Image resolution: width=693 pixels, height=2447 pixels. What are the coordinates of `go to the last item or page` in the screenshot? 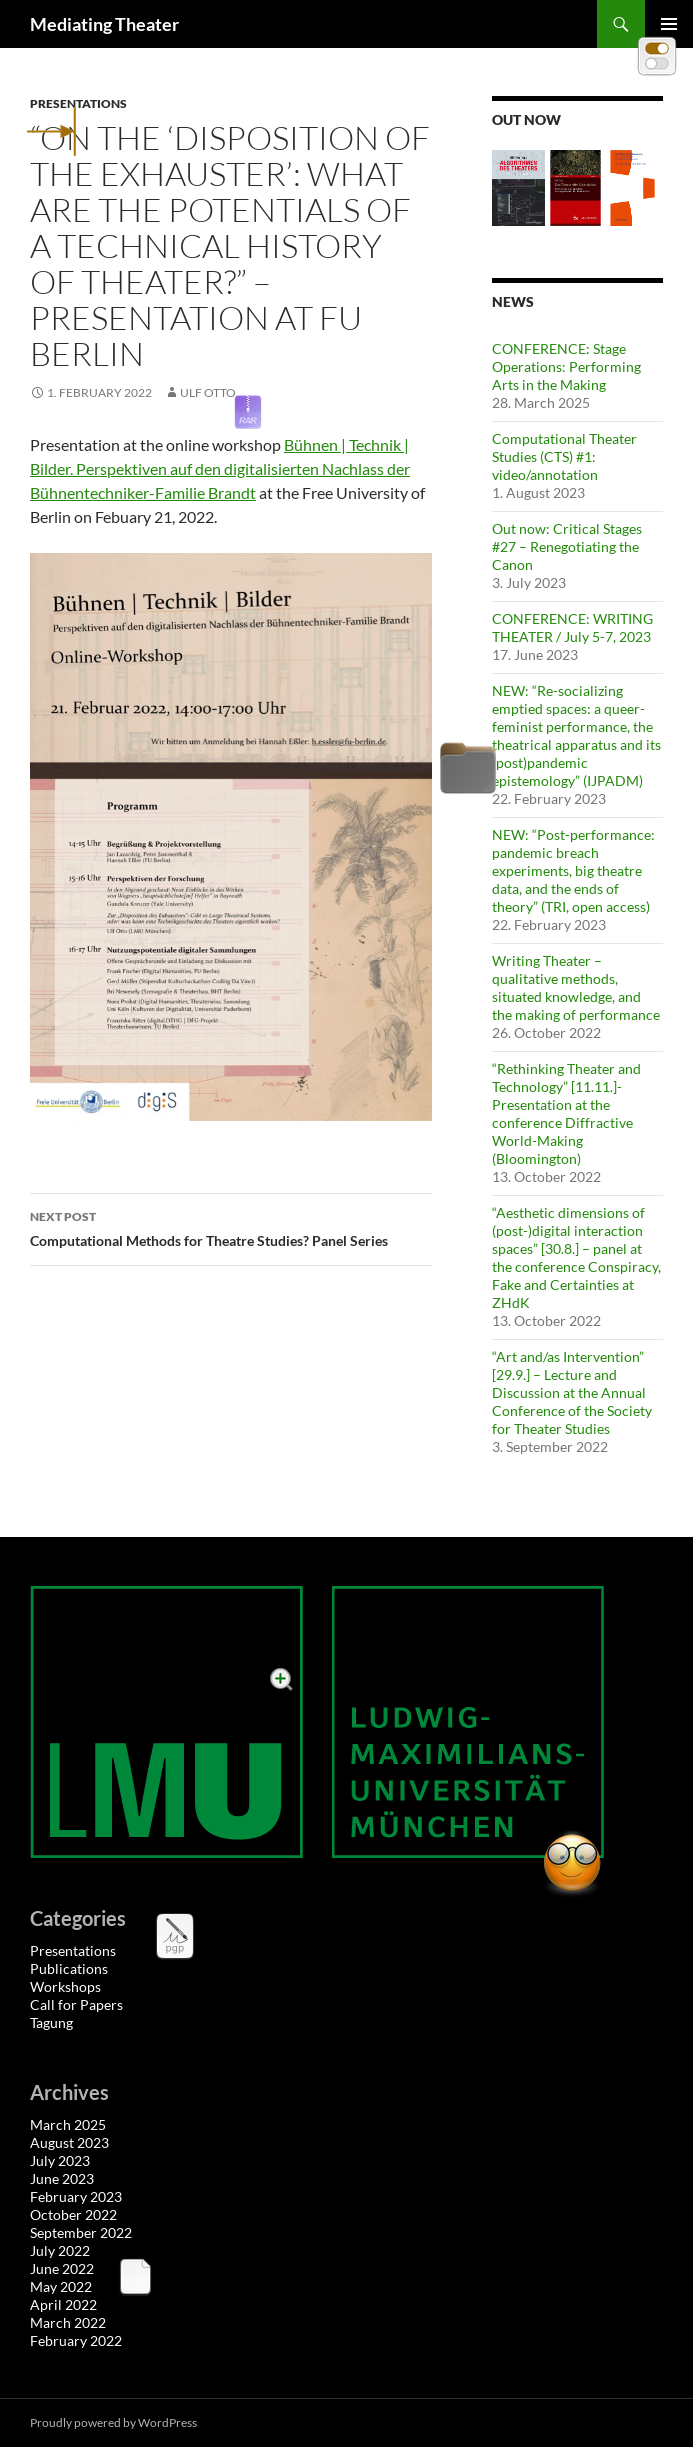 It's located at (51, 131).